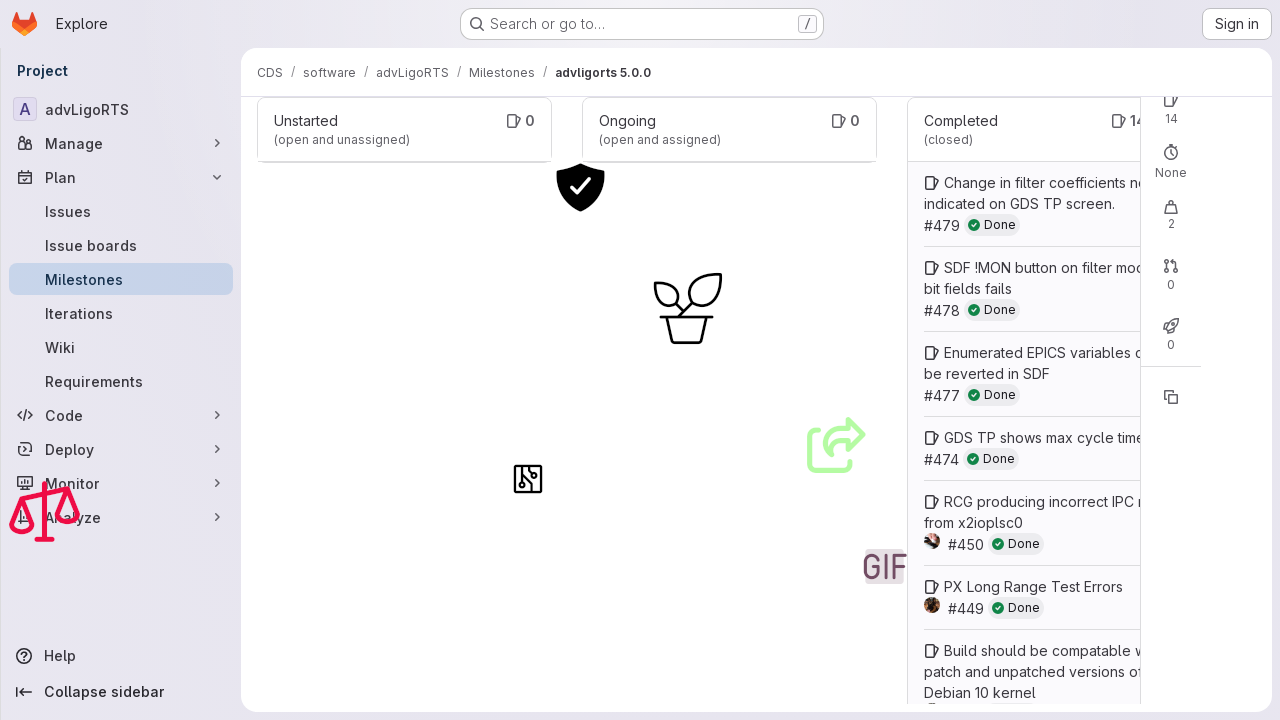 Image resolution: width=1280 pixels, height=720 pixels. Describe the element at coordinates (884, 566) in the screenshot. I see `insert a gif into your message` at that location.